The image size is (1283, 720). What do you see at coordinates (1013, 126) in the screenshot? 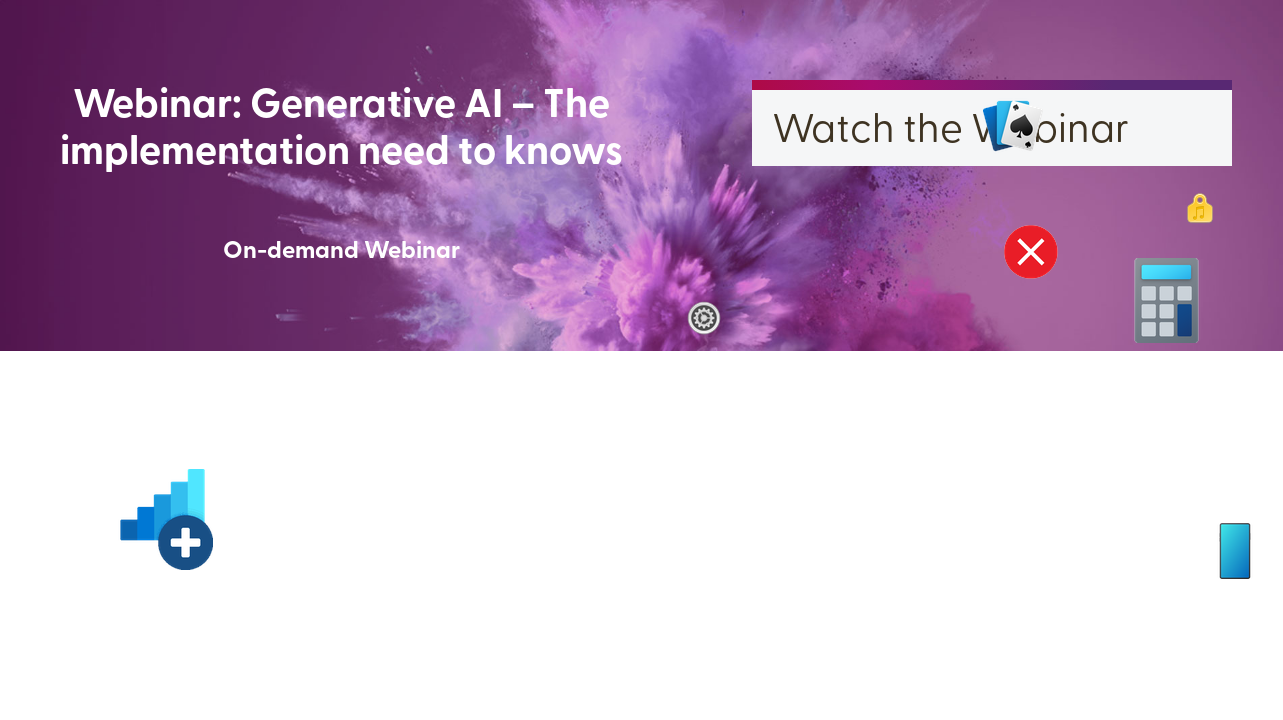
I see `open the solitaire card game app` at bounding box center [1013, 126].